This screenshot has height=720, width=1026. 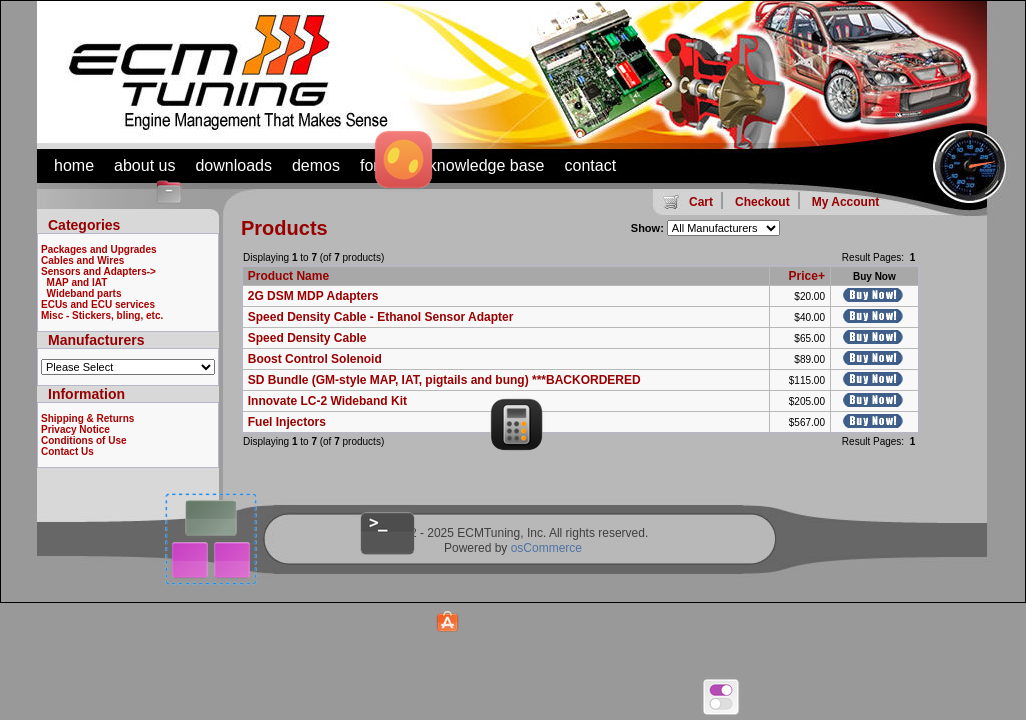 I want to click on open AntaresSQL database management app, so click(x=403, y=159).